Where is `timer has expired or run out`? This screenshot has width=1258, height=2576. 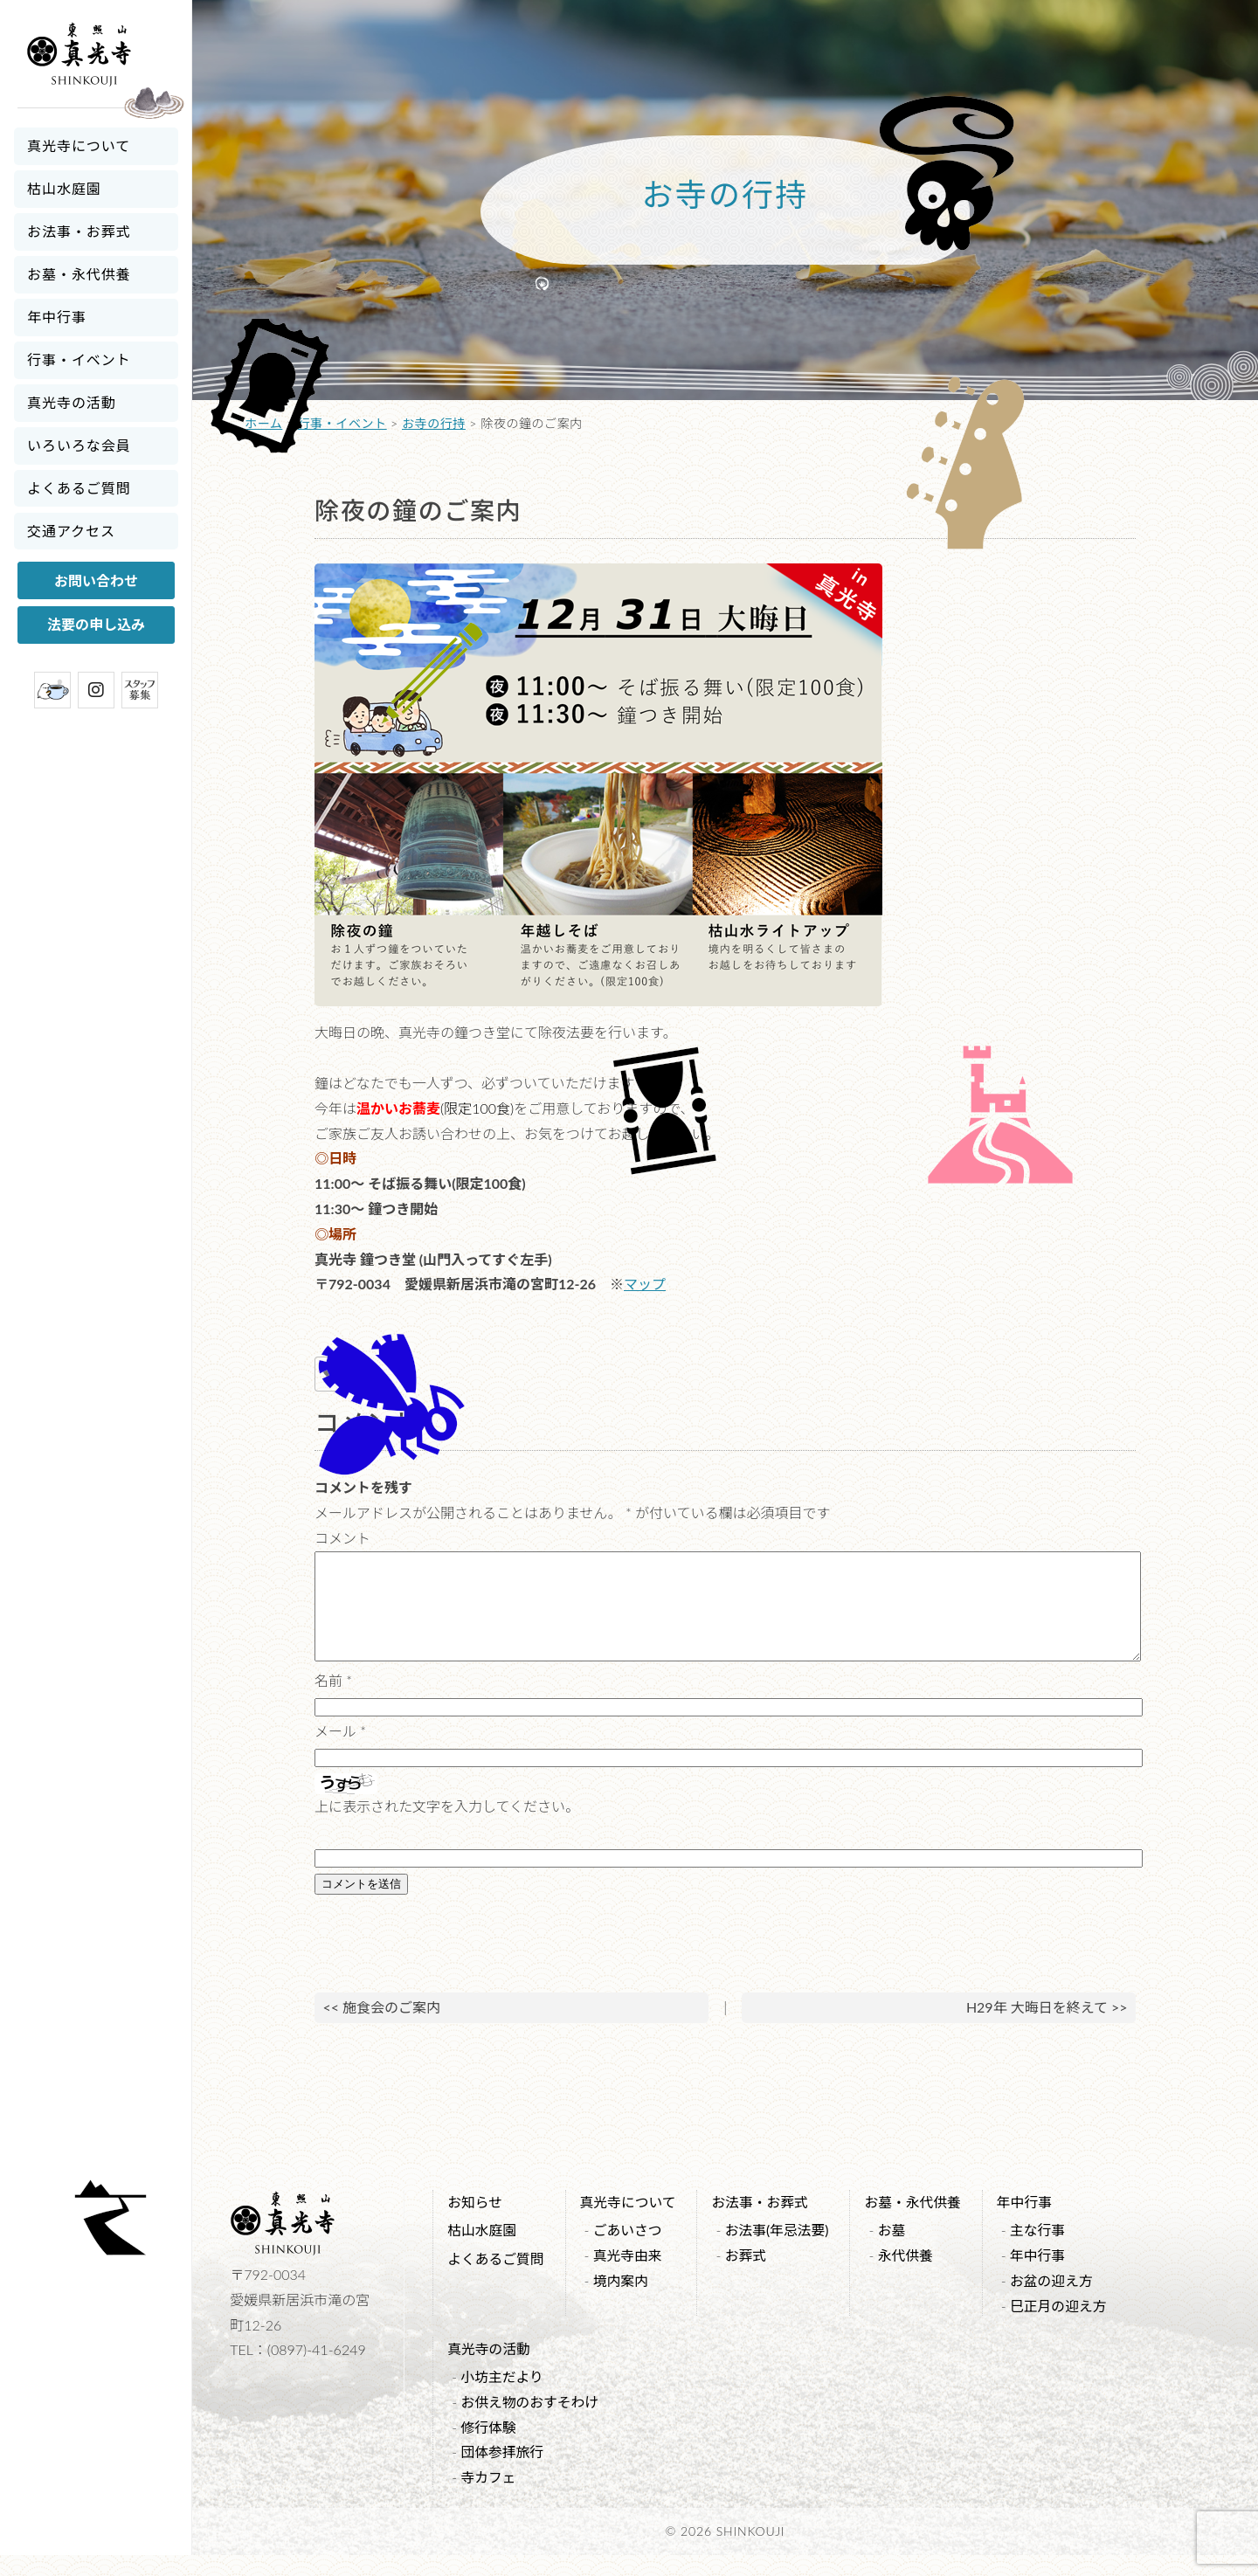
timer has expired or run out is located at coordinates (661, 1110).